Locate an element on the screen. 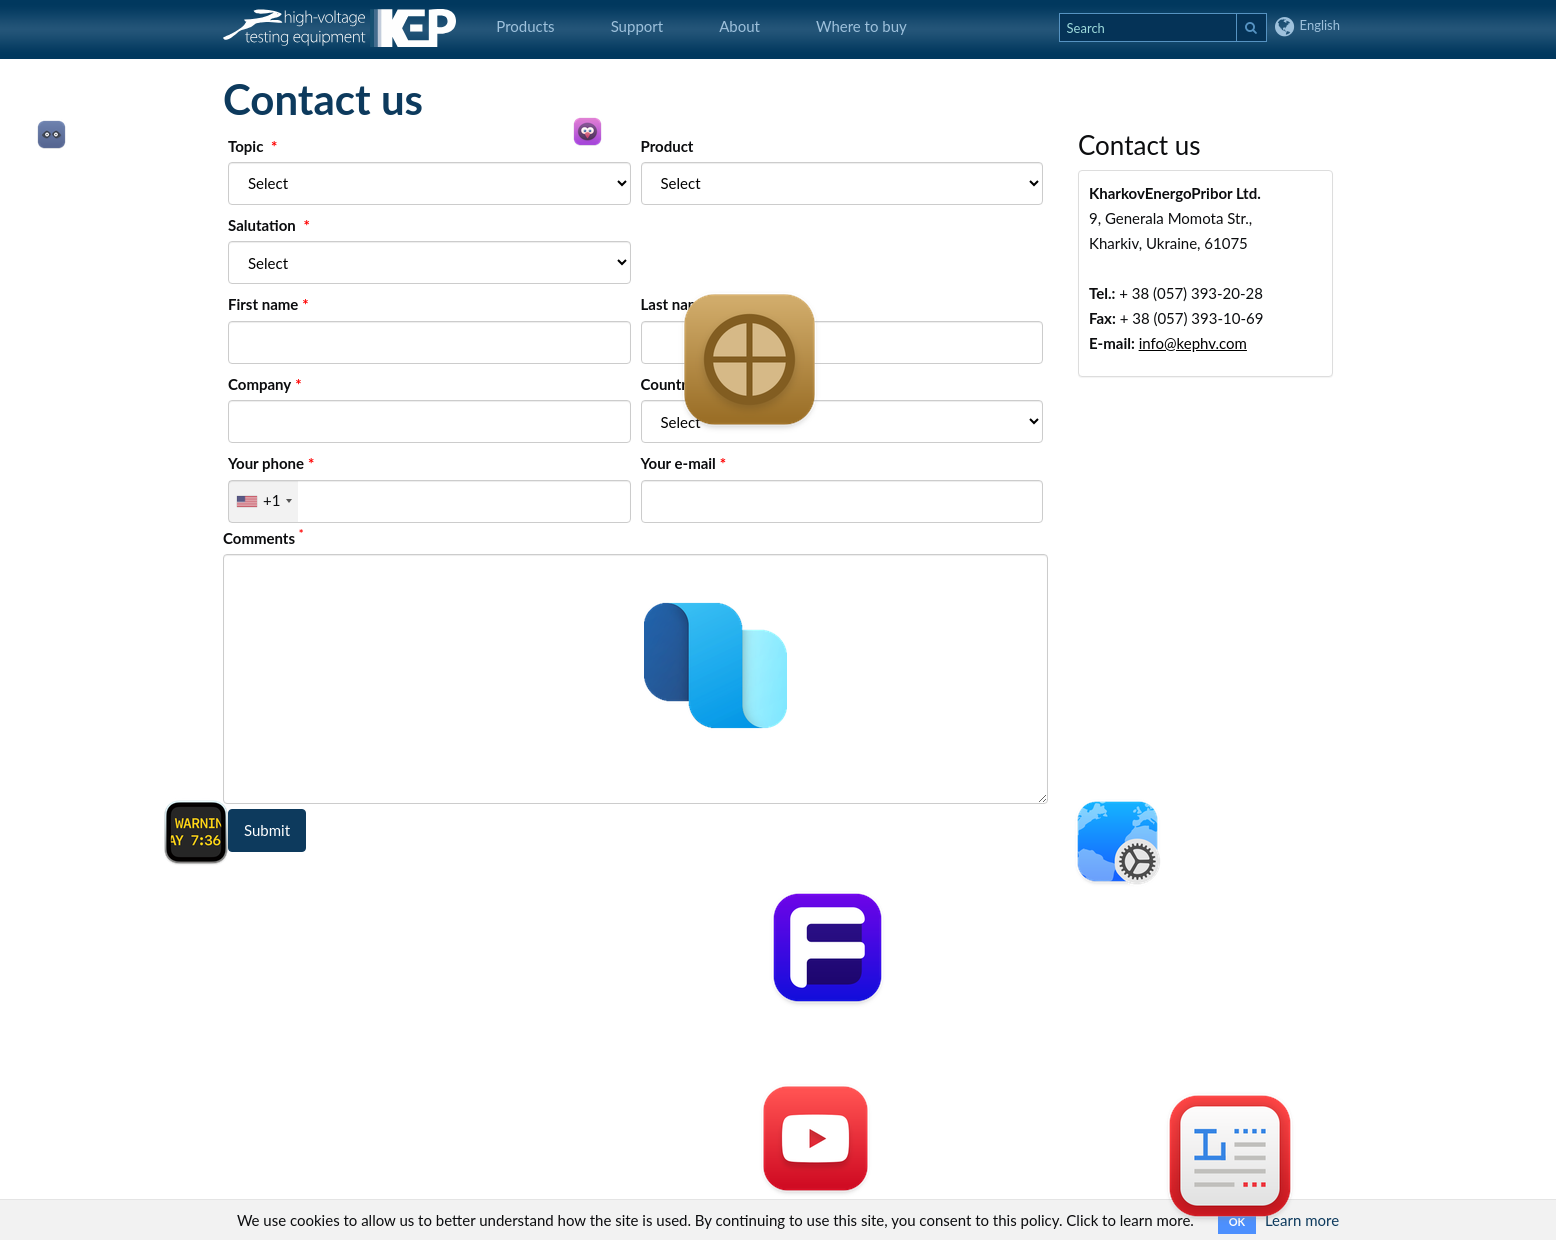 Image resolution: width=1556 pixels, height=1240 pixels. launch 0 A.D. strategy game is located at coordinates (749, 359).